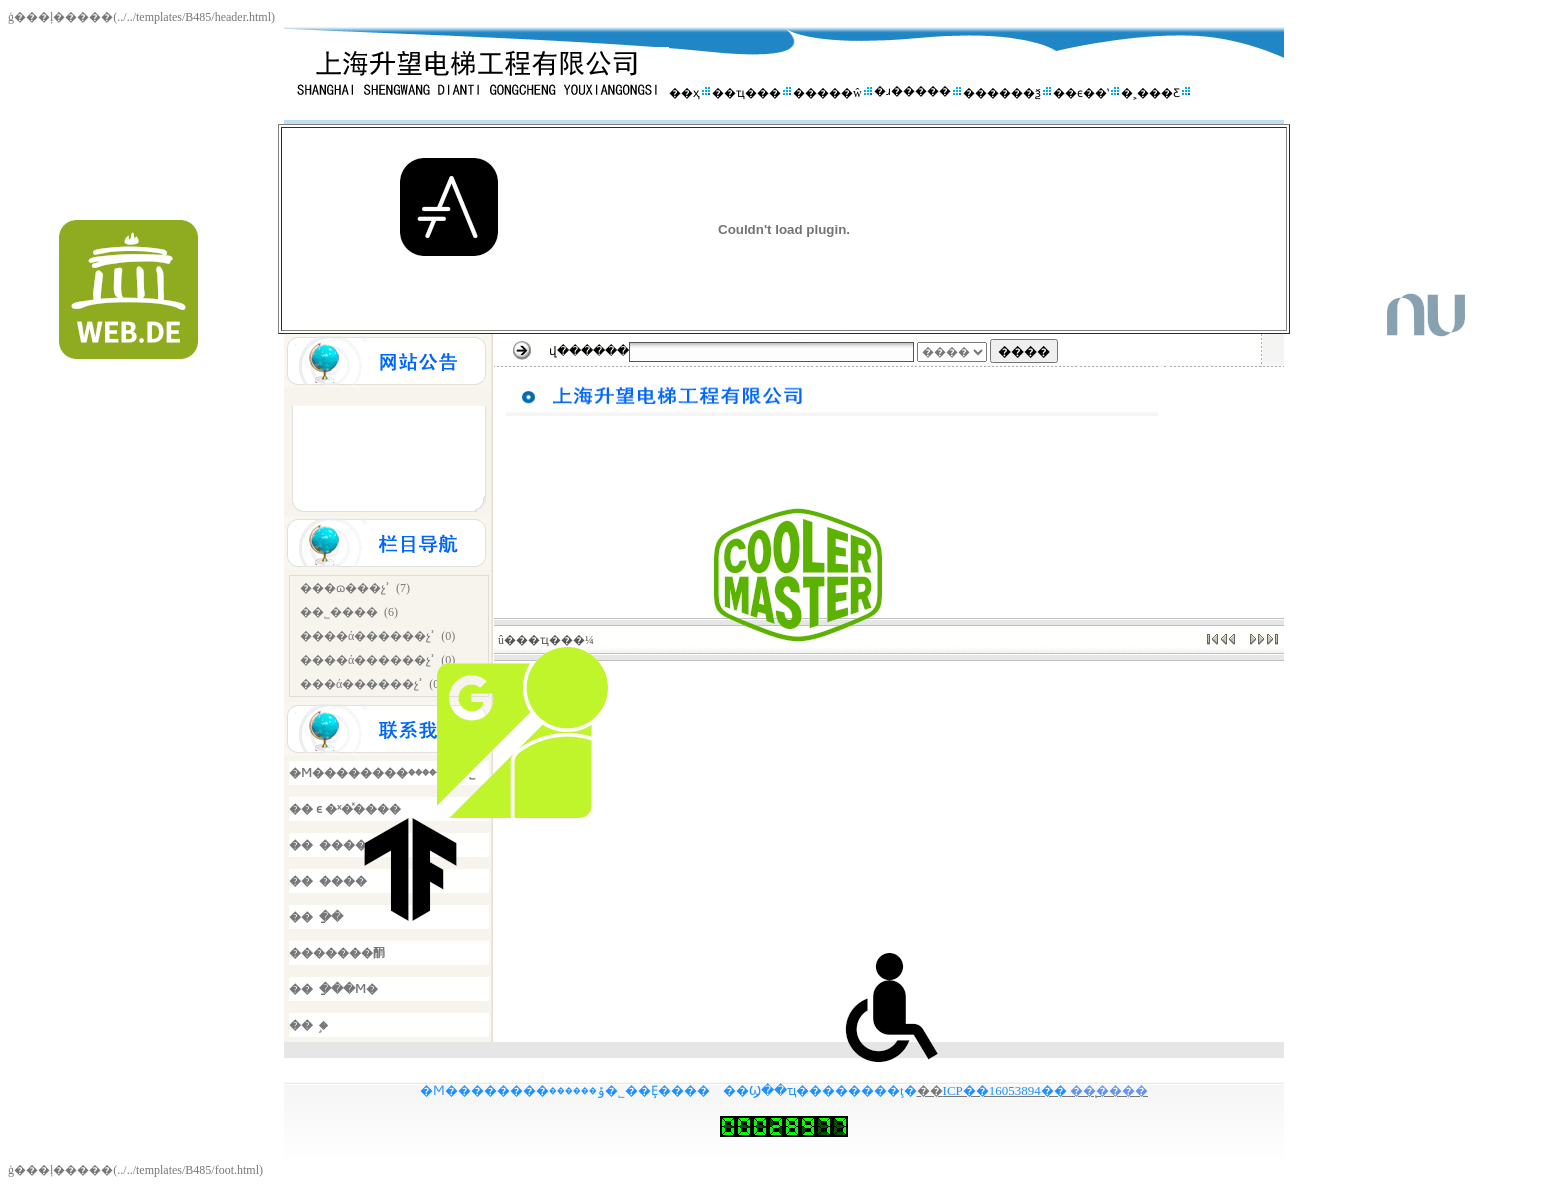 The image size is (1568, 1187). Describe the element at coordinates (798, 575) in the screenshot. I see `Cooler Master brand logo` at that location.